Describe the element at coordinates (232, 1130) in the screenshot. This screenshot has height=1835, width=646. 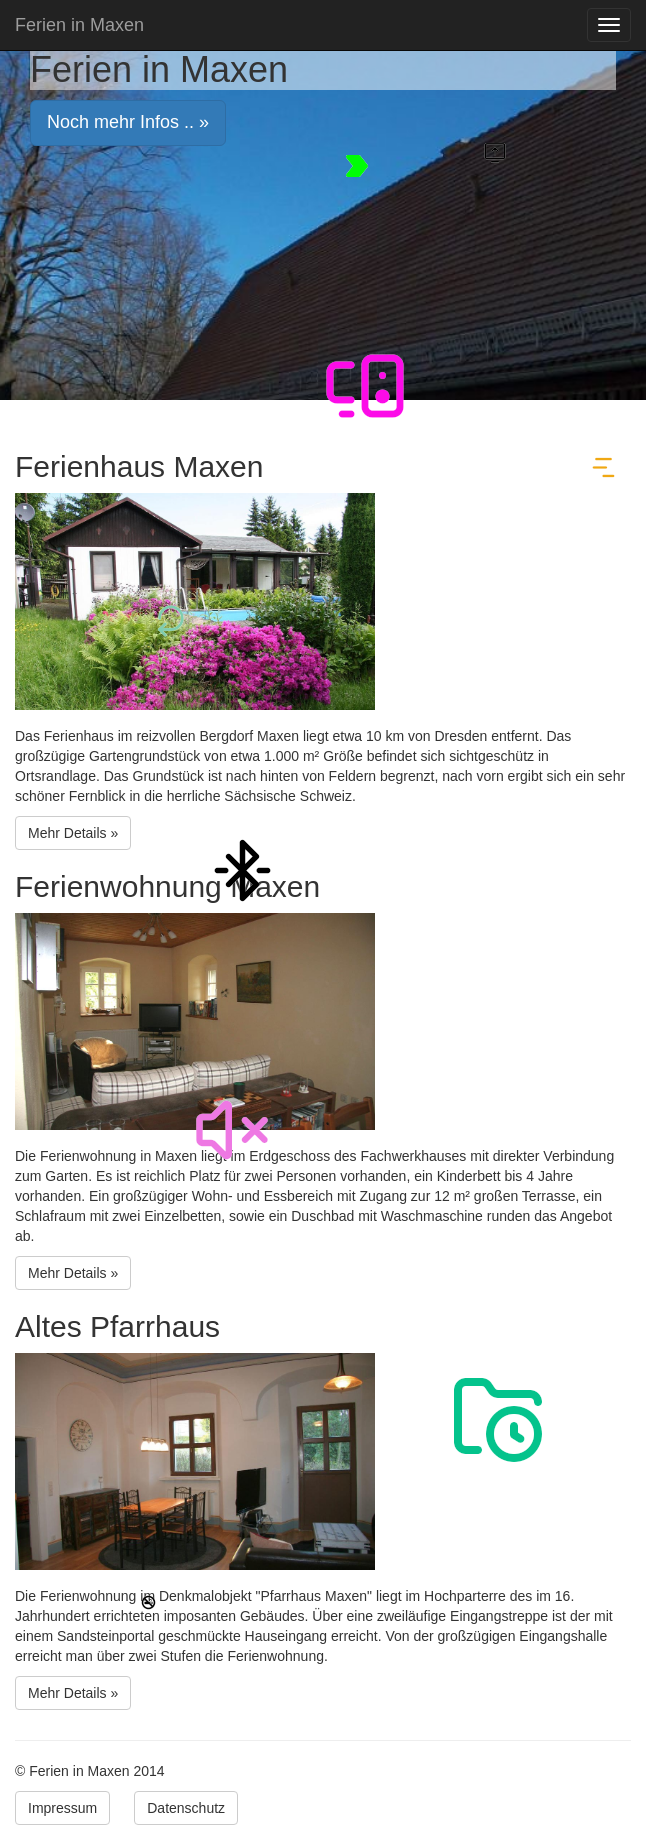
I see `mute audio` at that location.